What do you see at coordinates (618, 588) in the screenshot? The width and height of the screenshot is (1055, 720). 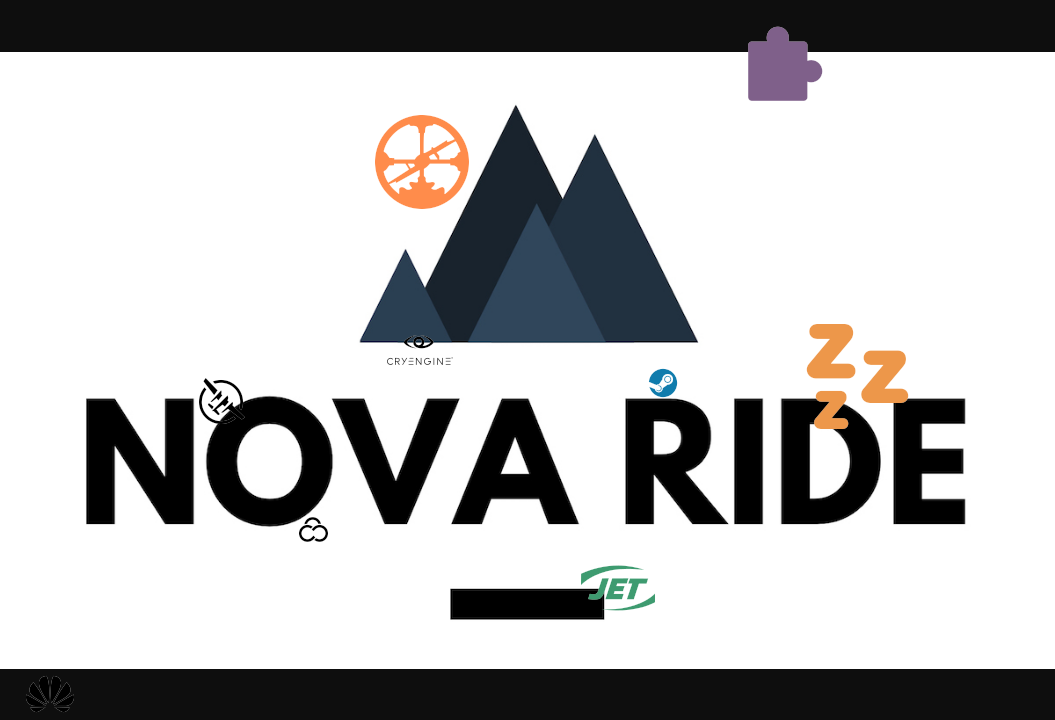 I see `jet.com logo` at bounding box center [618, 588].